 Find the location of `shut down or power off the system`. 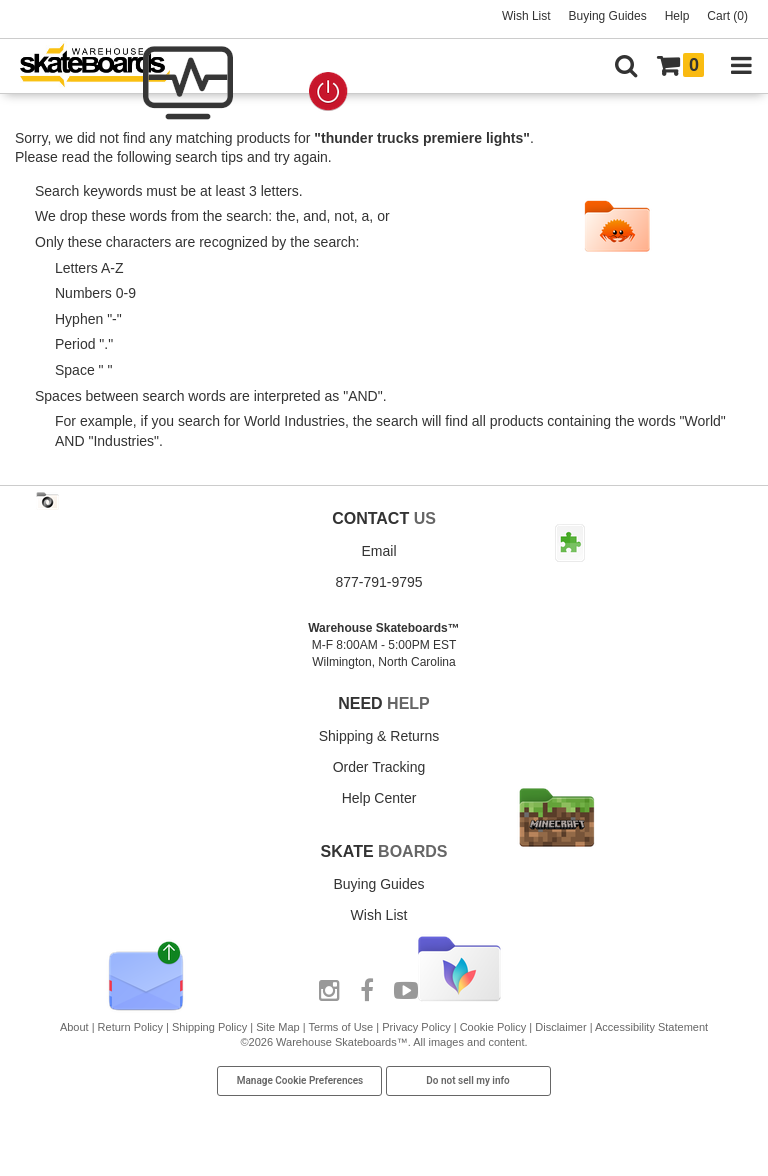

shut down or power off the system is located at coordinates (329, 92).